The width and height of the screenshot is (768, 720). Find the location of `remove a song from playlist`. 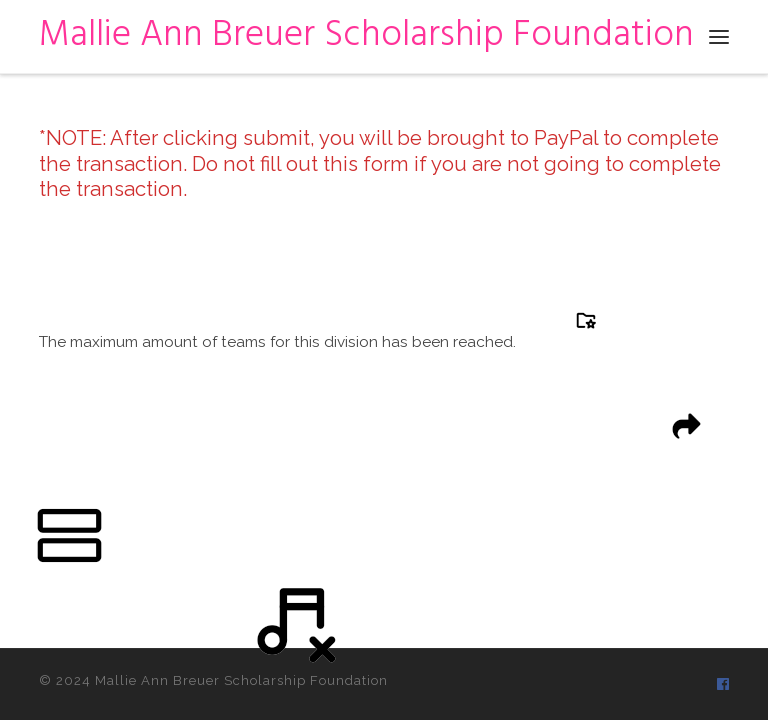

remove a song from playlist is located at coordinates (294, 621).